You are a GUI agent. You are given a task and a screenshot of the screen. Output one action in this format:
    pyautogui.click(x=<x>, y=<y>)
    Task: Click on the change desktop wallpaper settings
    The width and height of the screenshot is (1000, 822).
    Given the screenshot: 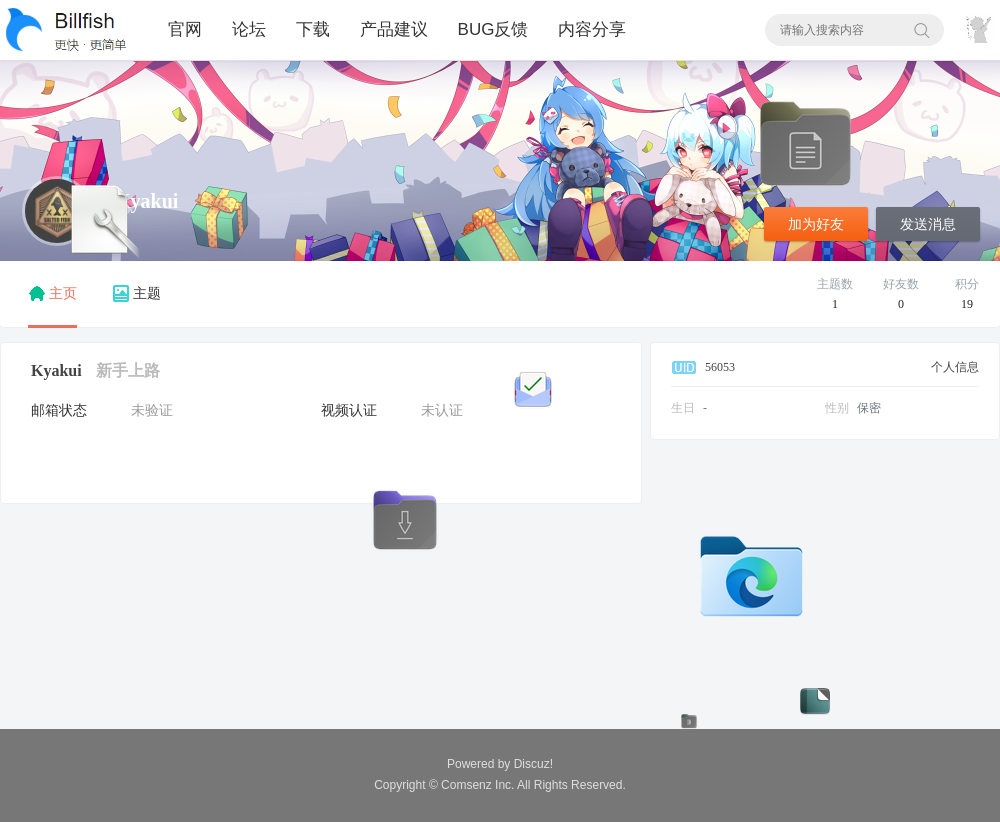 What is the action you would take?
    pyautogui.click(x=815, y=700)
    